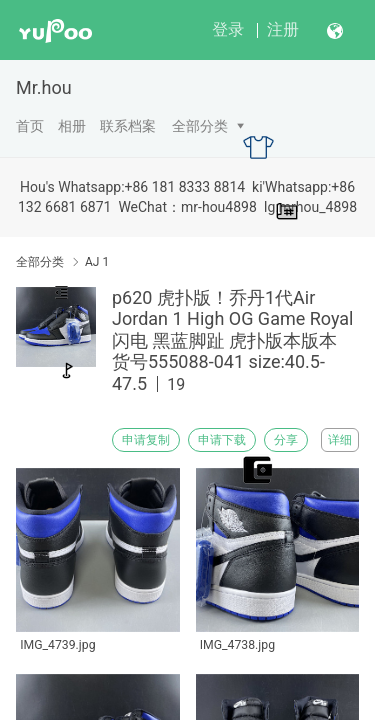  I want to click on view golf course or club information, so click(66, 370).